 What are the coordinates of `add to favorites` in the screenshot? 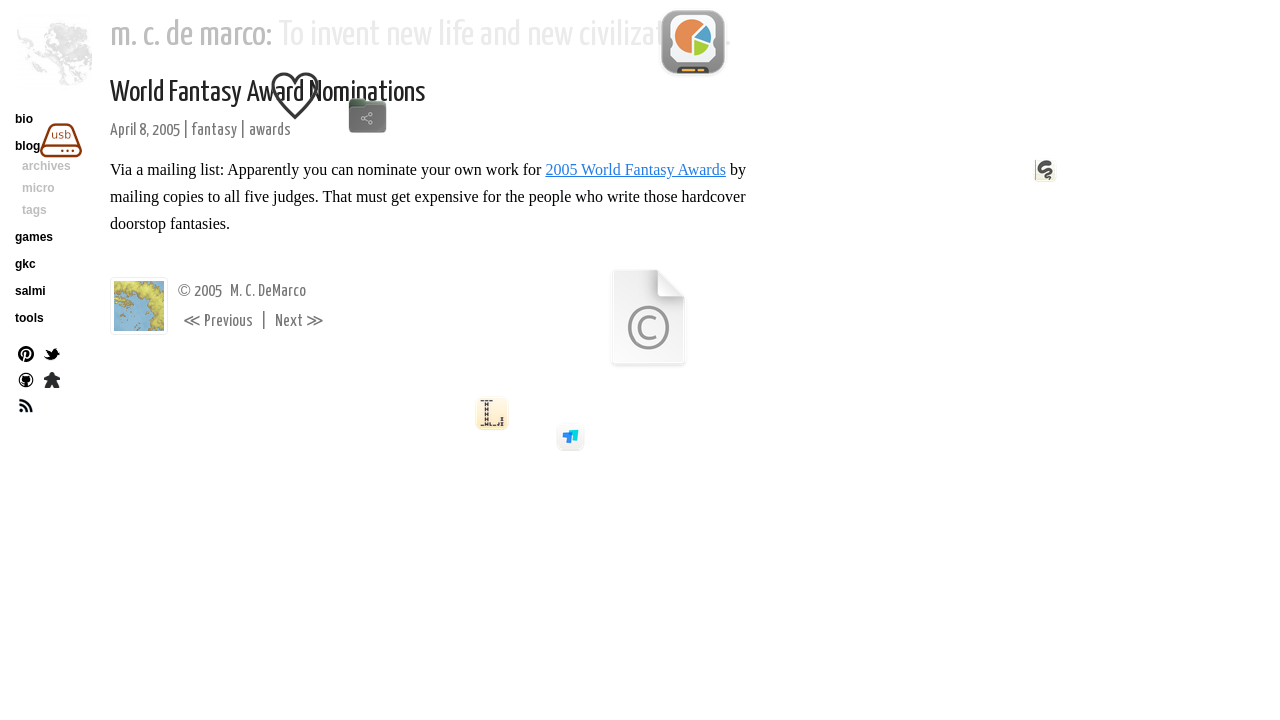 It's located at (295, 96).